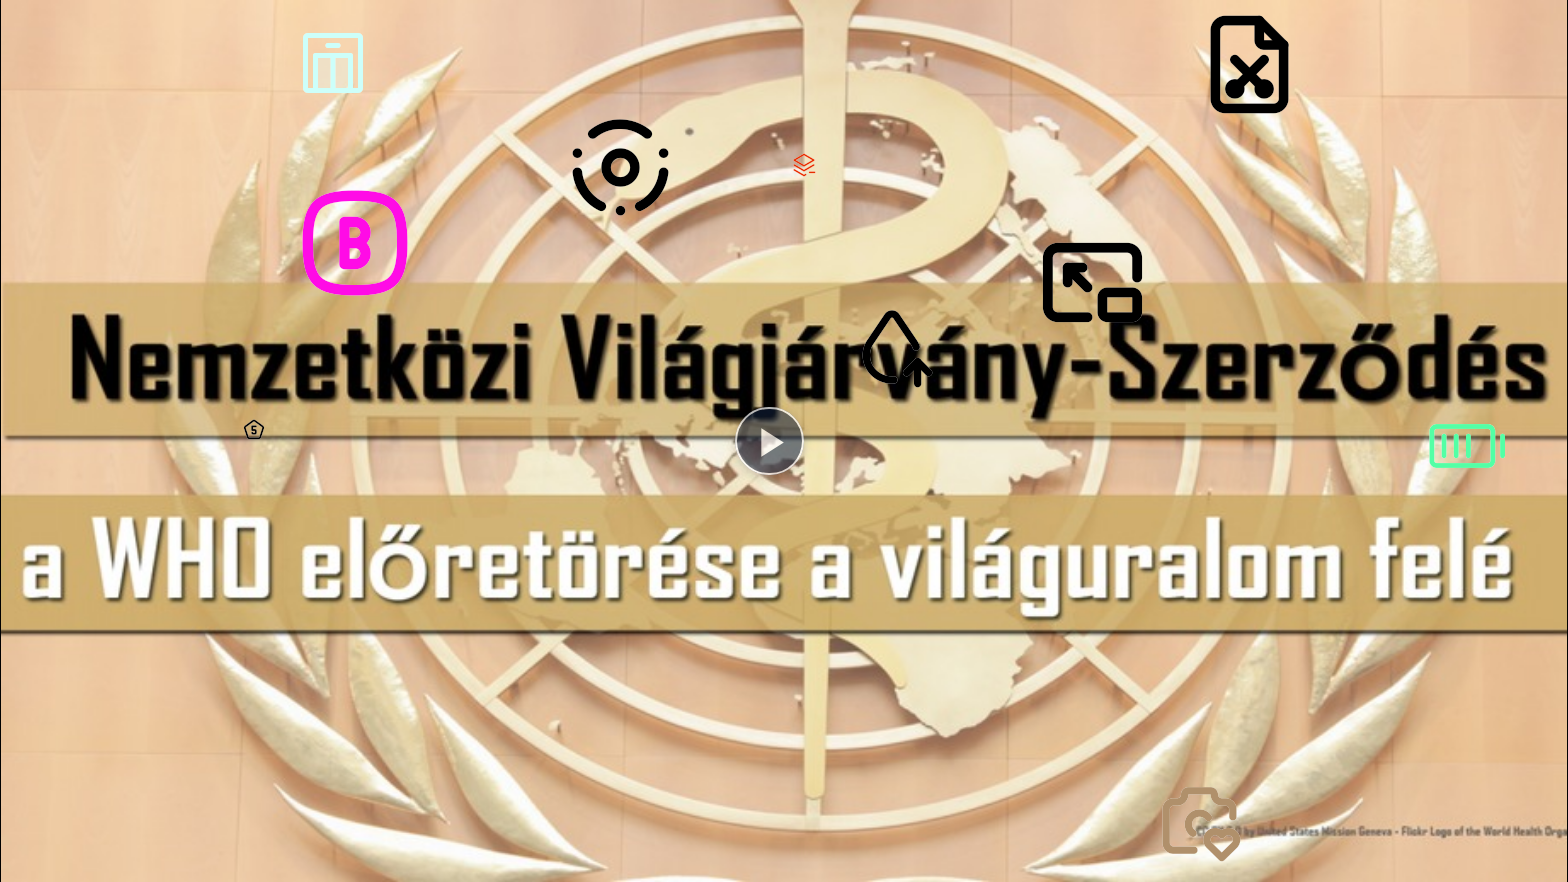 This screenshot has width=1568, height=882. Describe the element at coordinates (620, 167) in the screenshot. I see `access science or chemistry features` at that location.